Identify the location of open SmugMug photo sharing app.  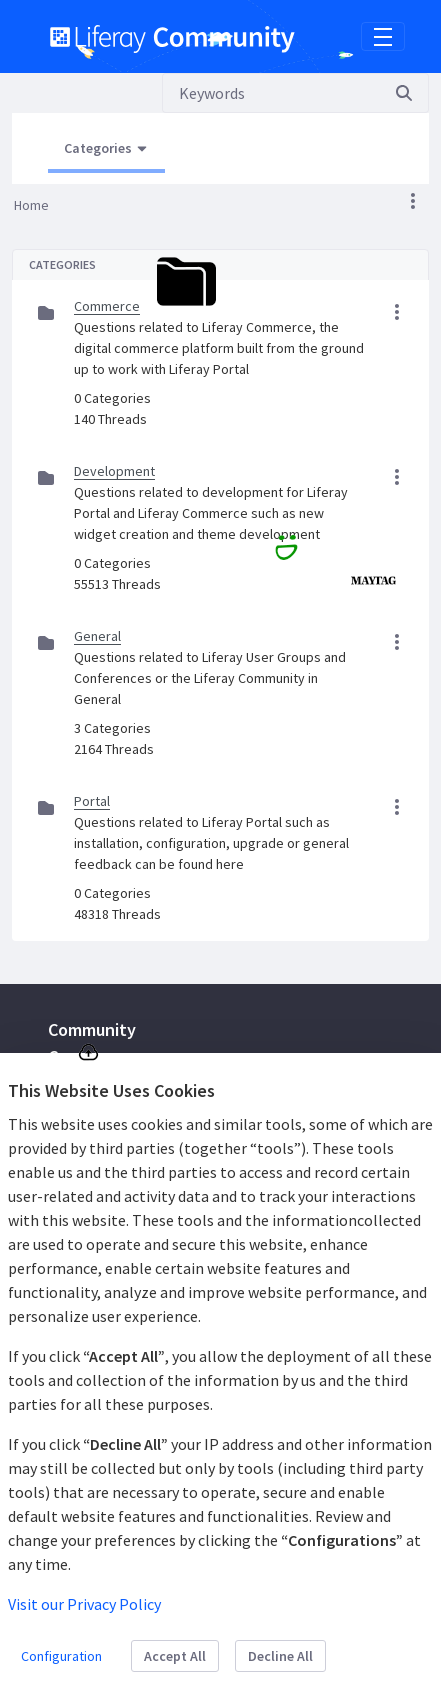
(286, 547).